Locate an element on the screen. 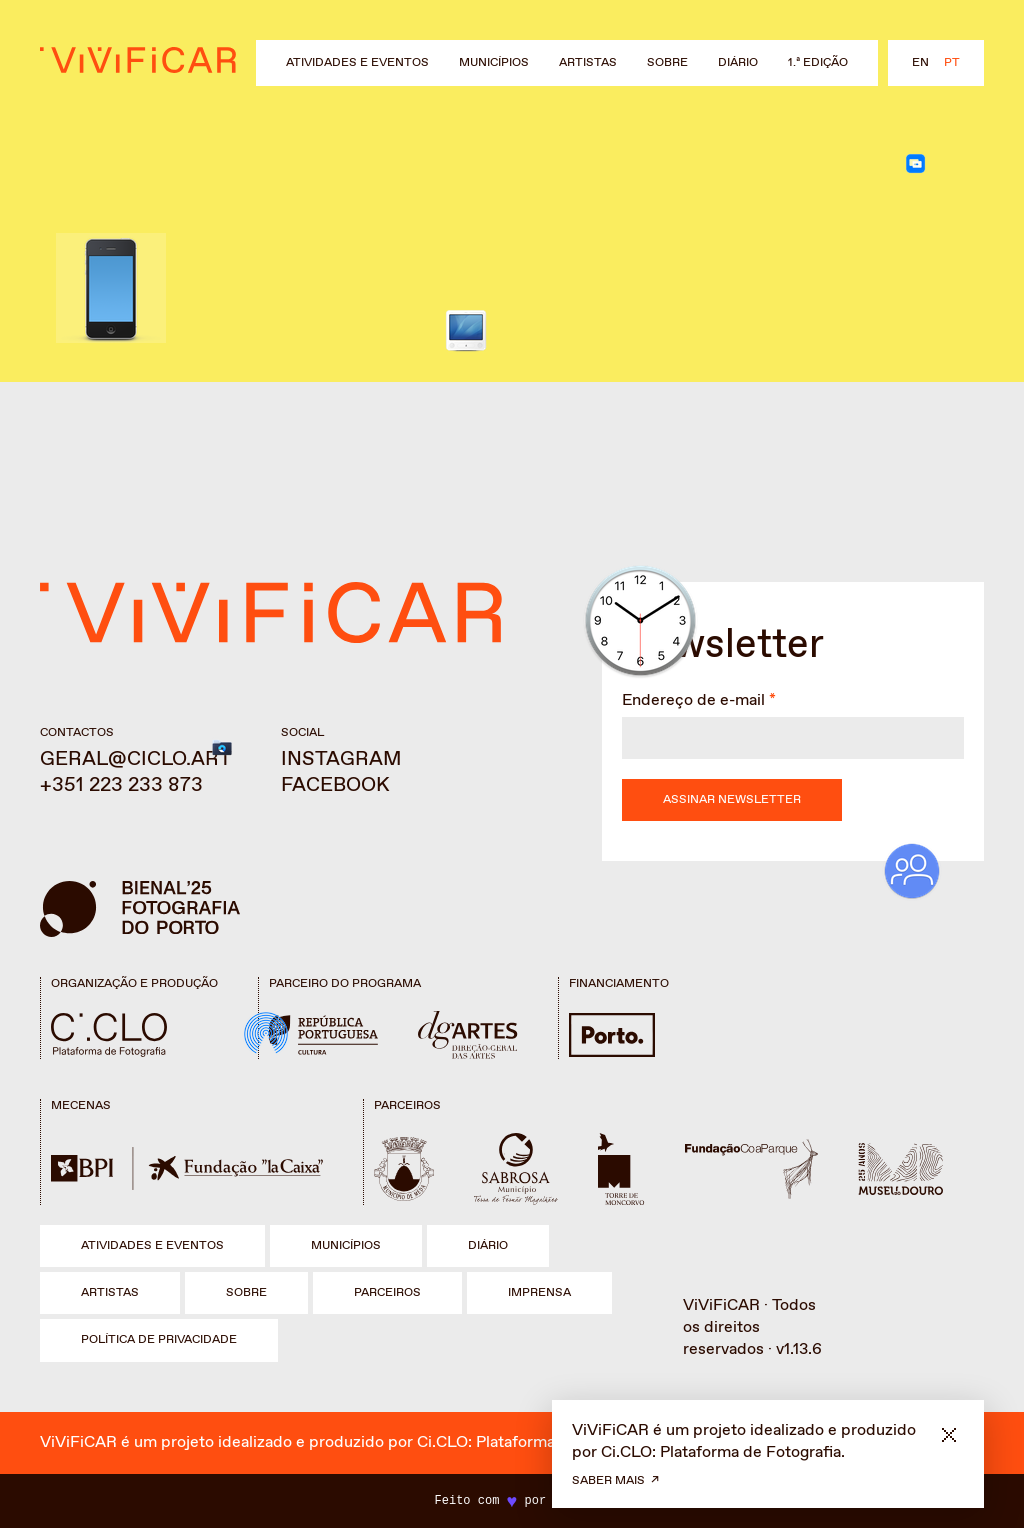  represents an apple emac computer is located at coordinates (466, 331).